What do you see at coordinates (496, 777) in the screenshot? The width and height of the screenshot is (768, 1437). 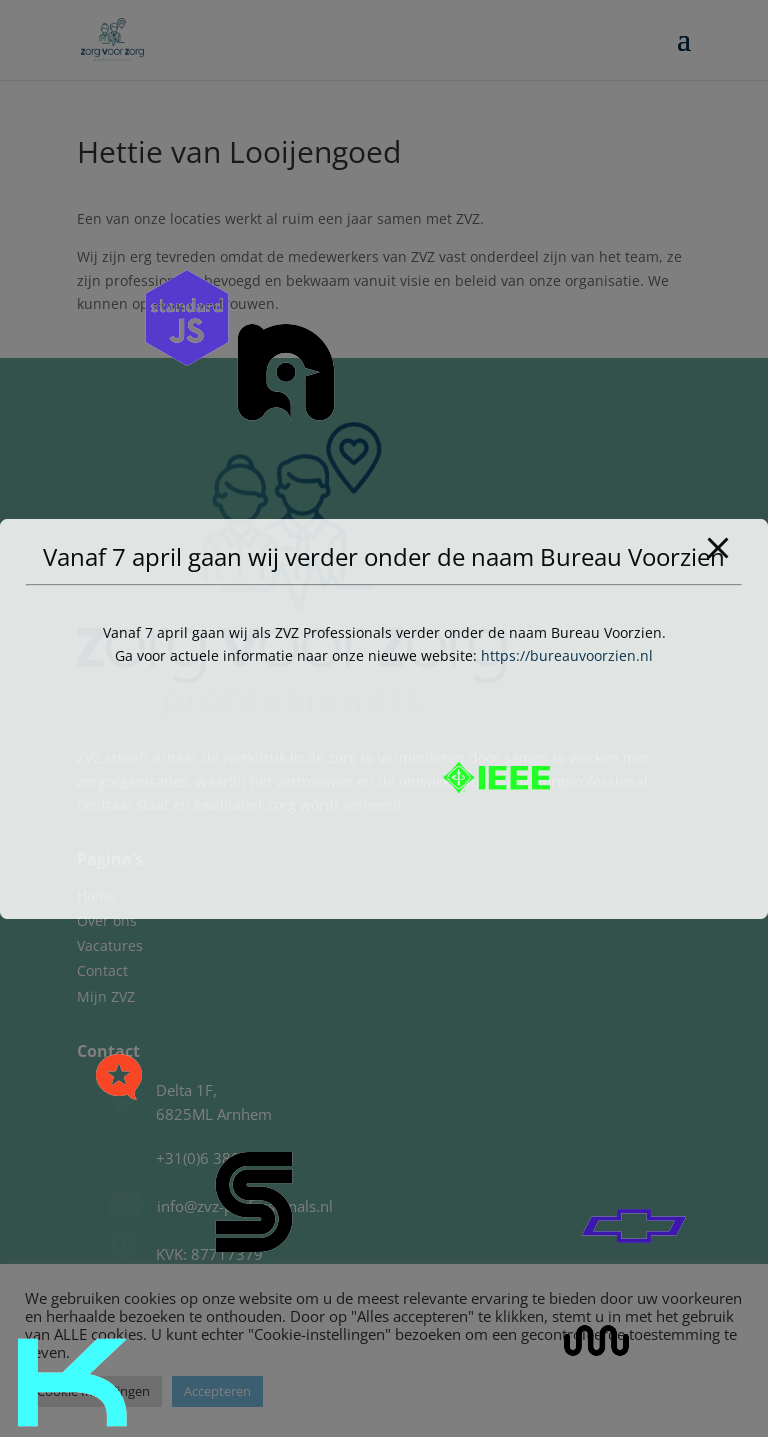 I see `IEEE organization logo` at bounding box center [496, 777].